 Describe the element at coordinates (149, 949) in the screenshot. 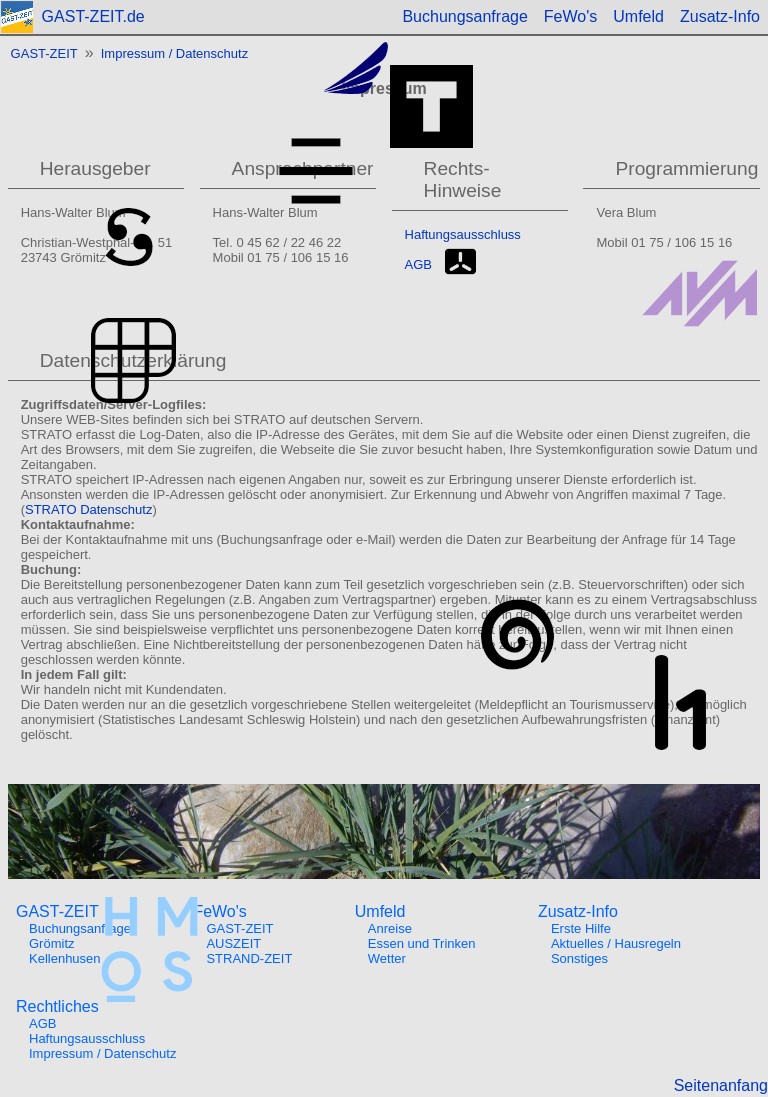

I see `harmonyos operating system logo` at that location.